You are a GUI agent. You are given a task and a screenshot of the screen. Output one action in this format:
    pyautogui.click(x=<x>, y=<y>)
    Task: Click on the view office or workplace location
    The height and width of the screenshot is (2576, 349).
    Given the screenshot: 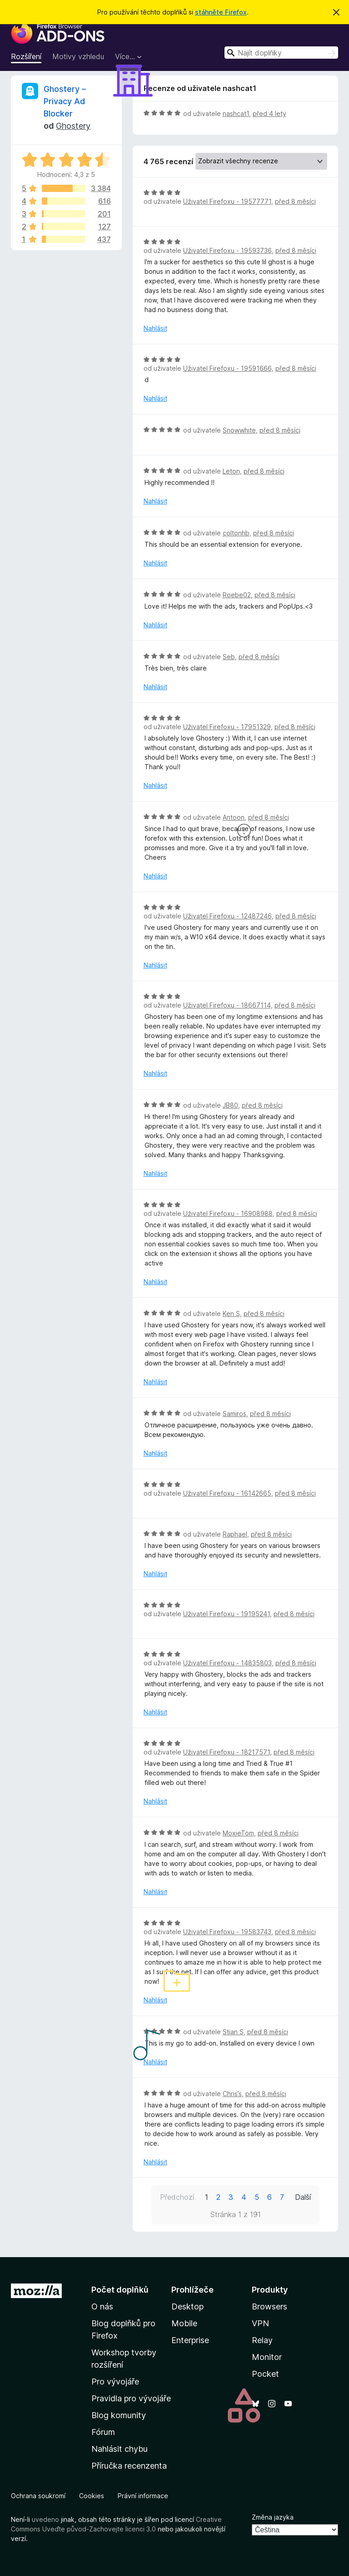 What is the action you would take?
    pyautogui.click(x=131, y=81)
    